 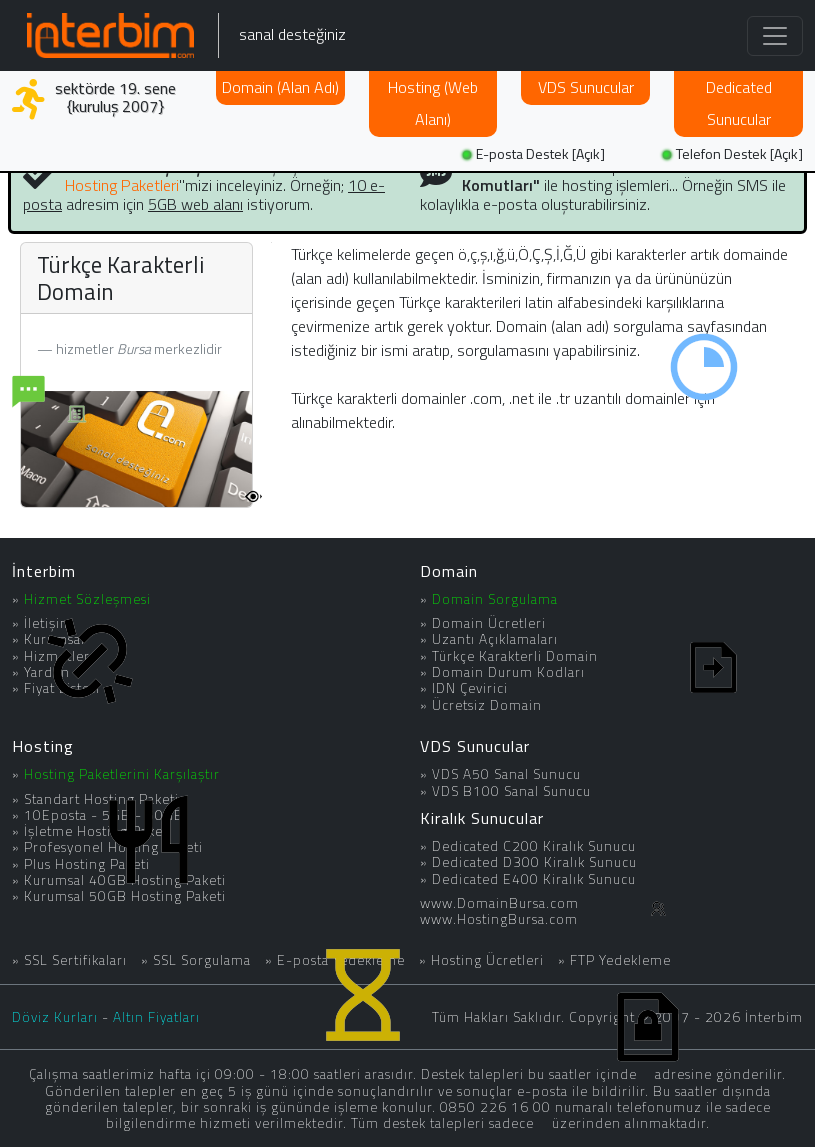 I want to click on view a locked or protected file, so click(x=648, y=1027).